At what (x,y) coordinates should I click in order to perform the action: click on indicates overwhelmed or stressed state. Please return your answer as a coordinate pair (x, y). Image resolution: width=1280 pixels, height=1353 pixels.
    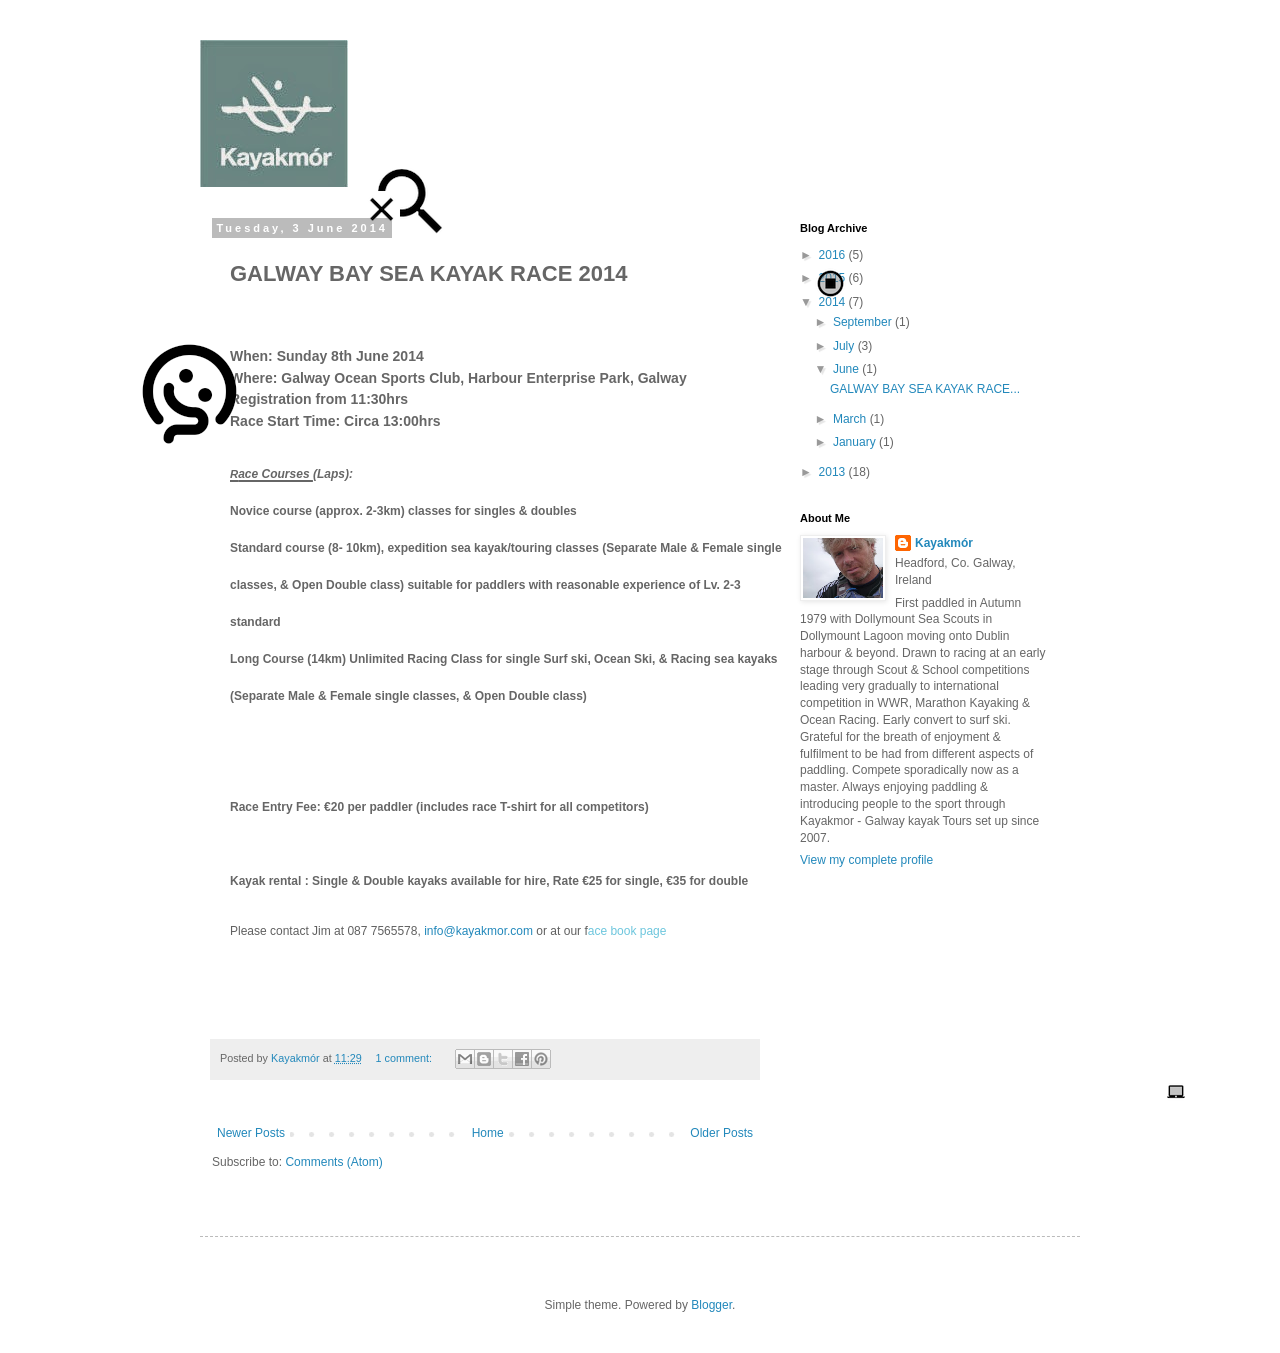
    Looking at the image, I should click on (189, 391).